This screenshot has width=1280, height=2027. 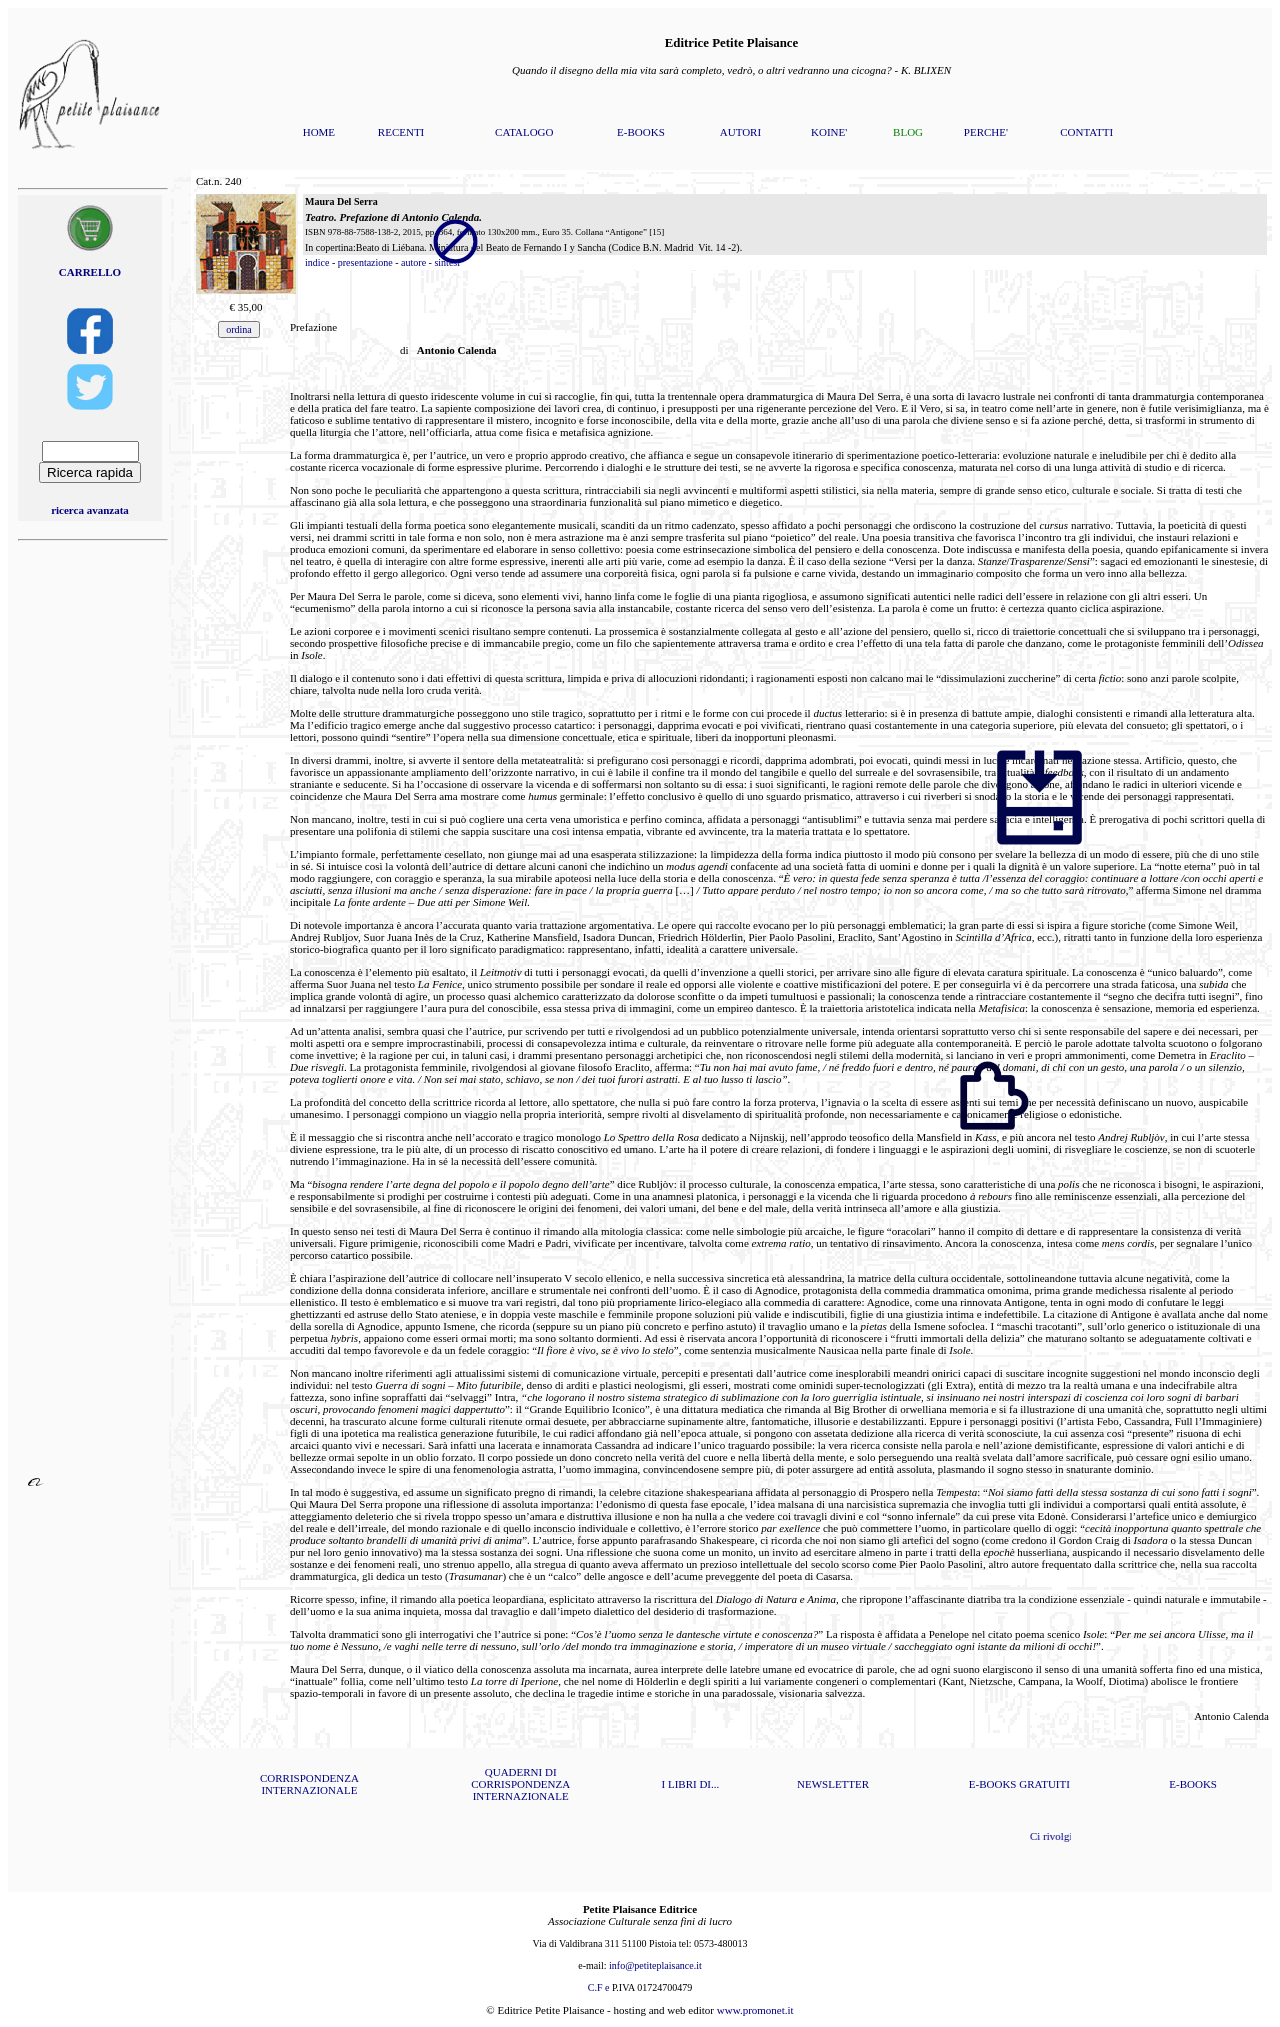 I want to click on visit alibaba.com marketplace, so click(x=36, y=1482).